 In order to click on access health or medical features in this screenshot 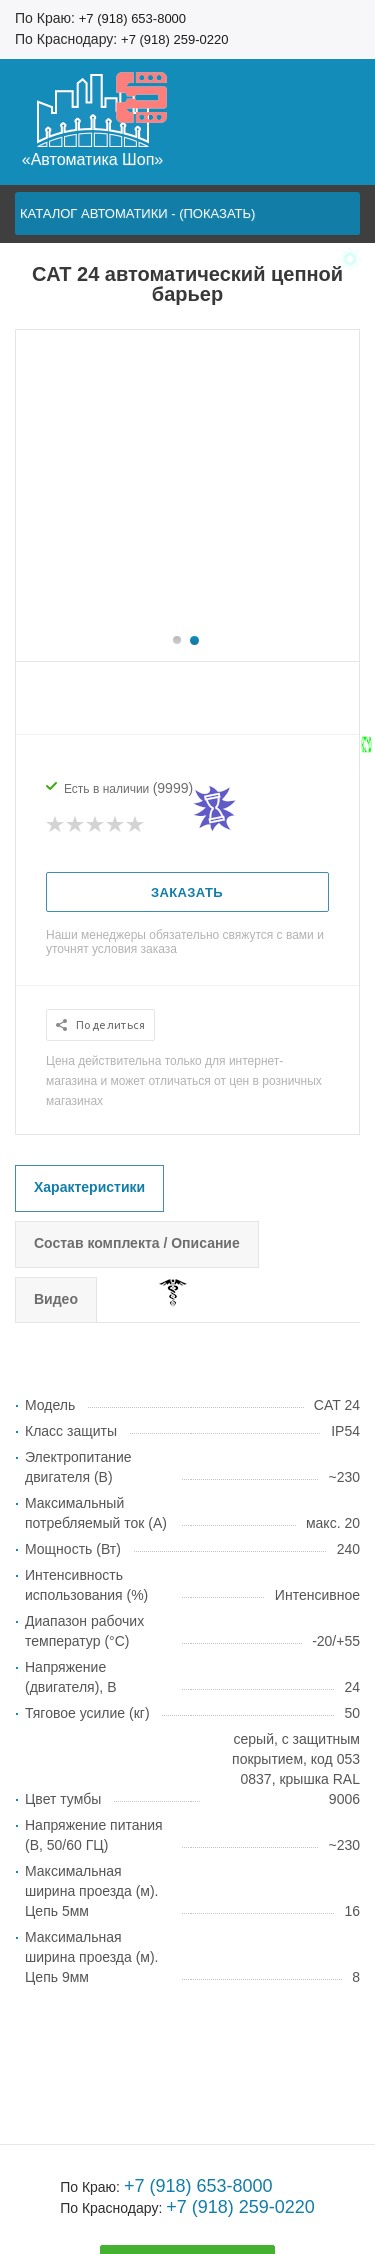, I will do `click(173, 1293)`.